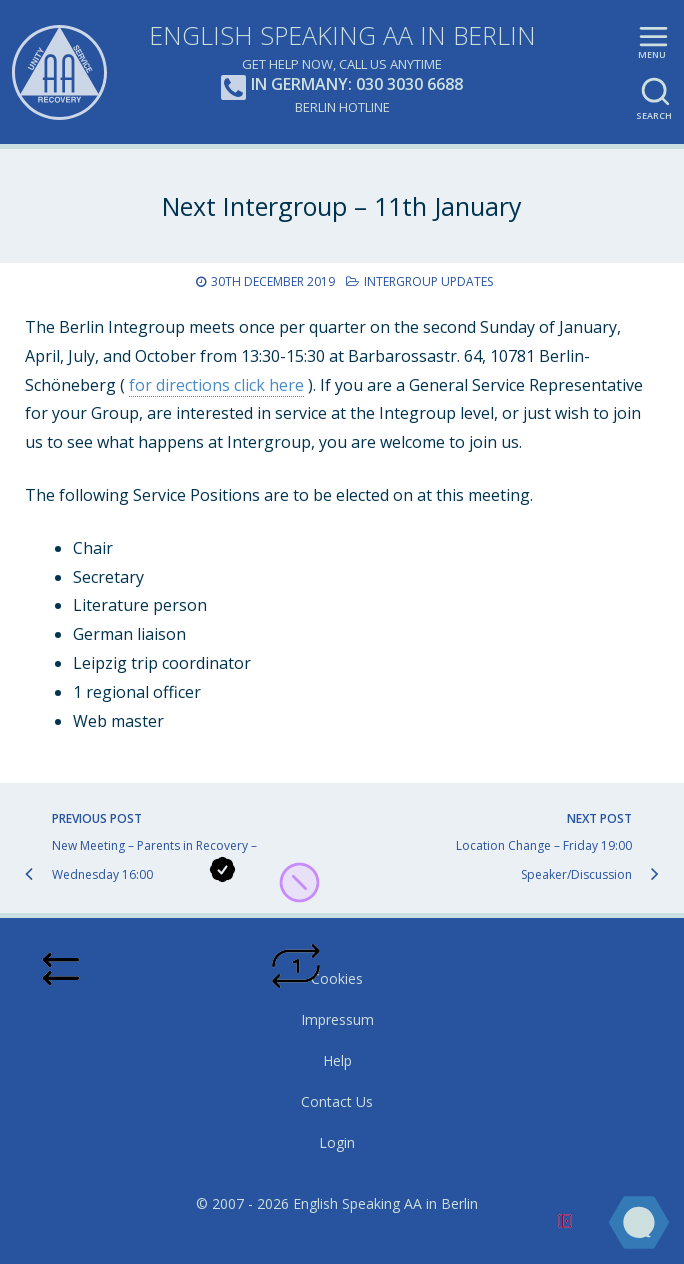 The image size is (684, 1264). What do you see at coordinates (565, 1221) in the screenshot?
I see `collapse the left sidebar` at bounding box center [565, 1221].